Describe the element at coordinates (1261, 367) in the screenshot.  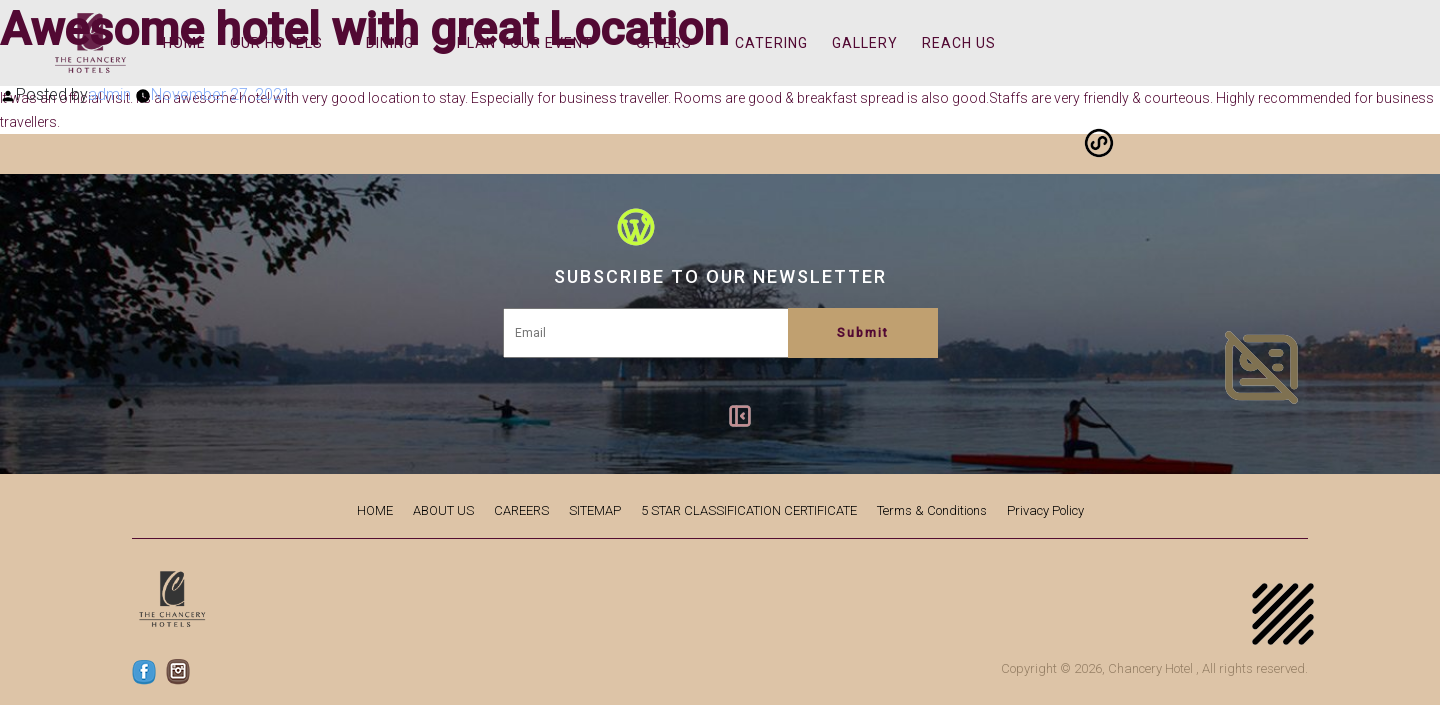
I see `disable identity verification` at that location.